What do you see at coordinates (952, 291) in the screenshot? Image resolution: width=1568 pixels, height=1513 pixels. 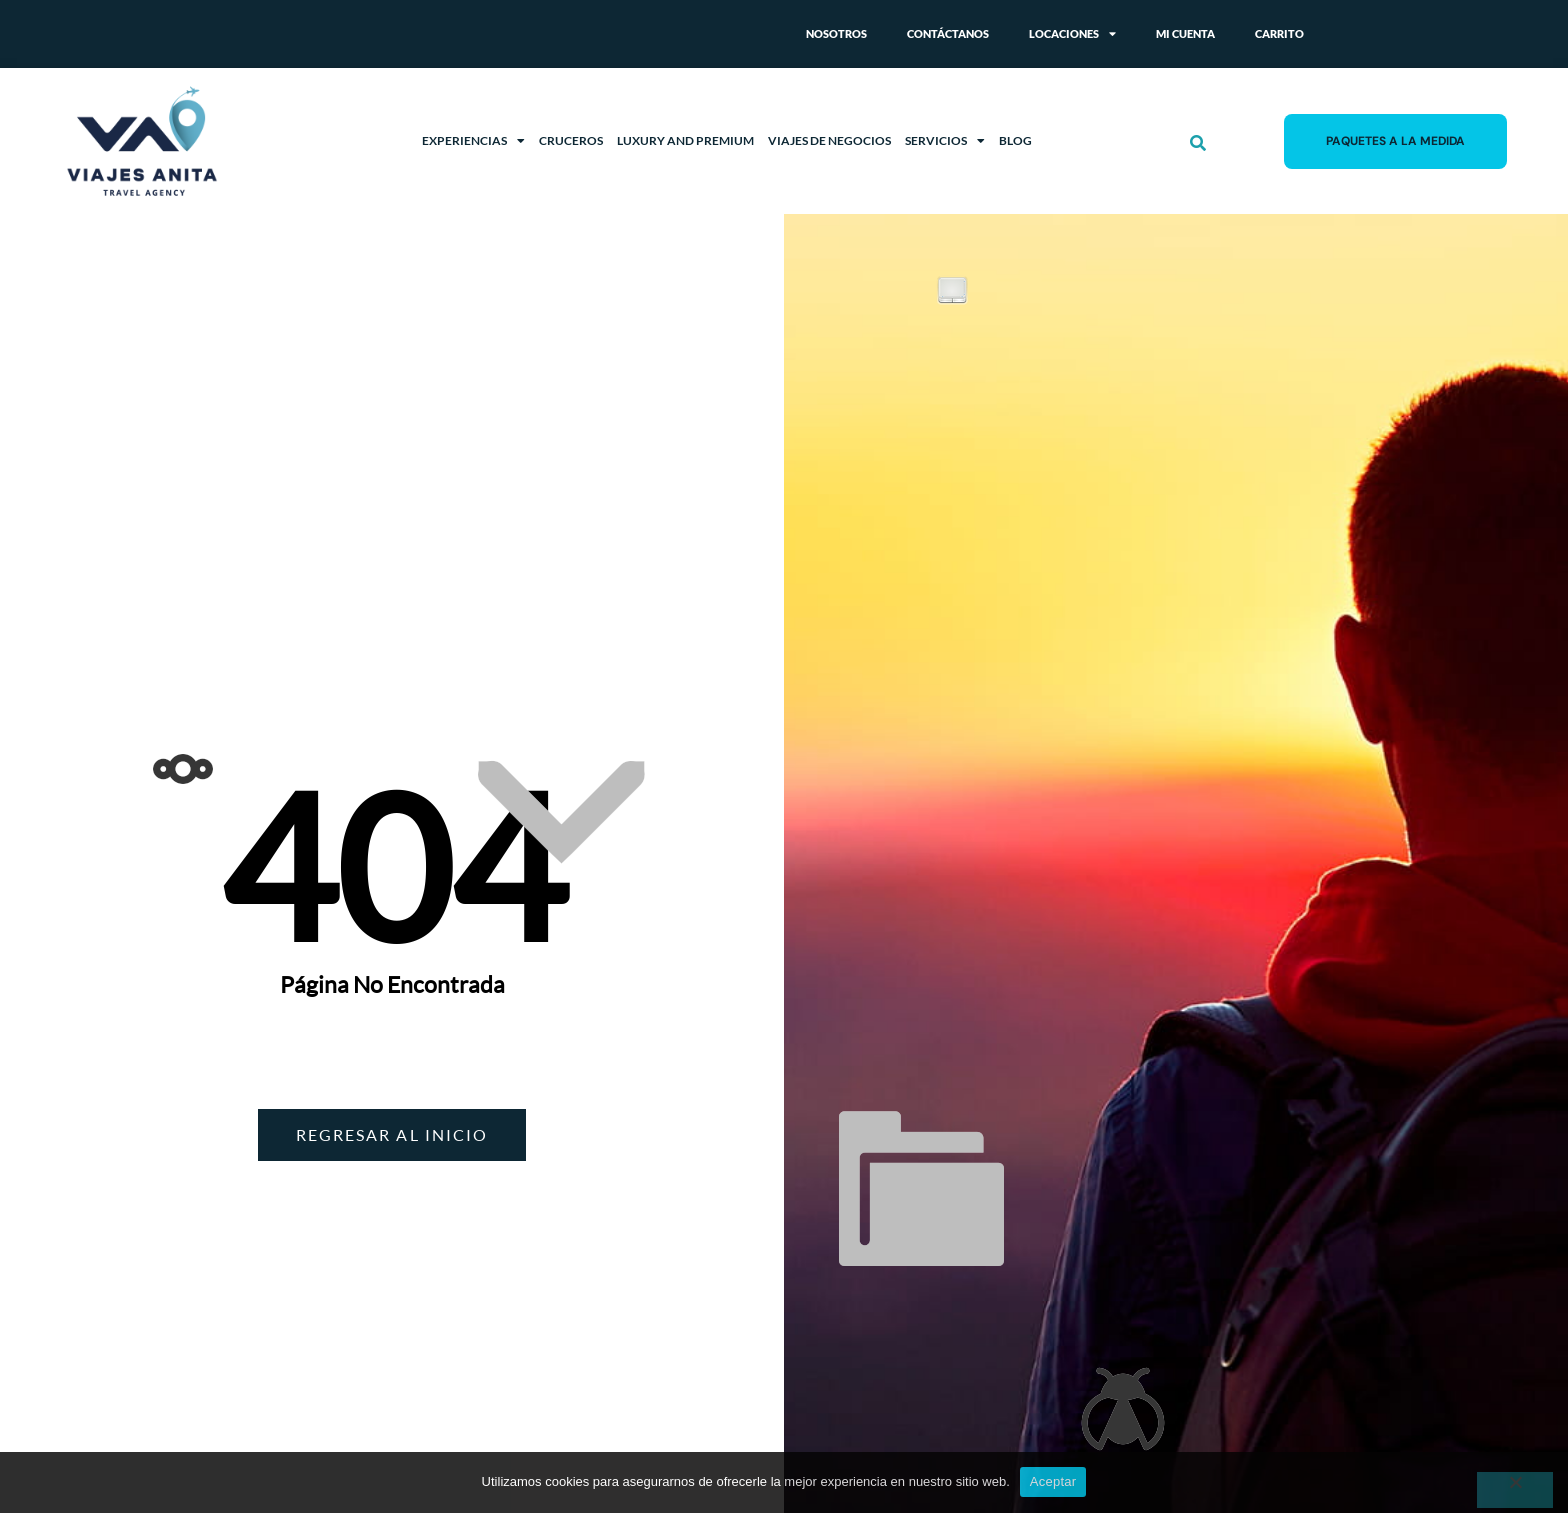 I see `touchpad input device settings` at bounding box center [952, 291].